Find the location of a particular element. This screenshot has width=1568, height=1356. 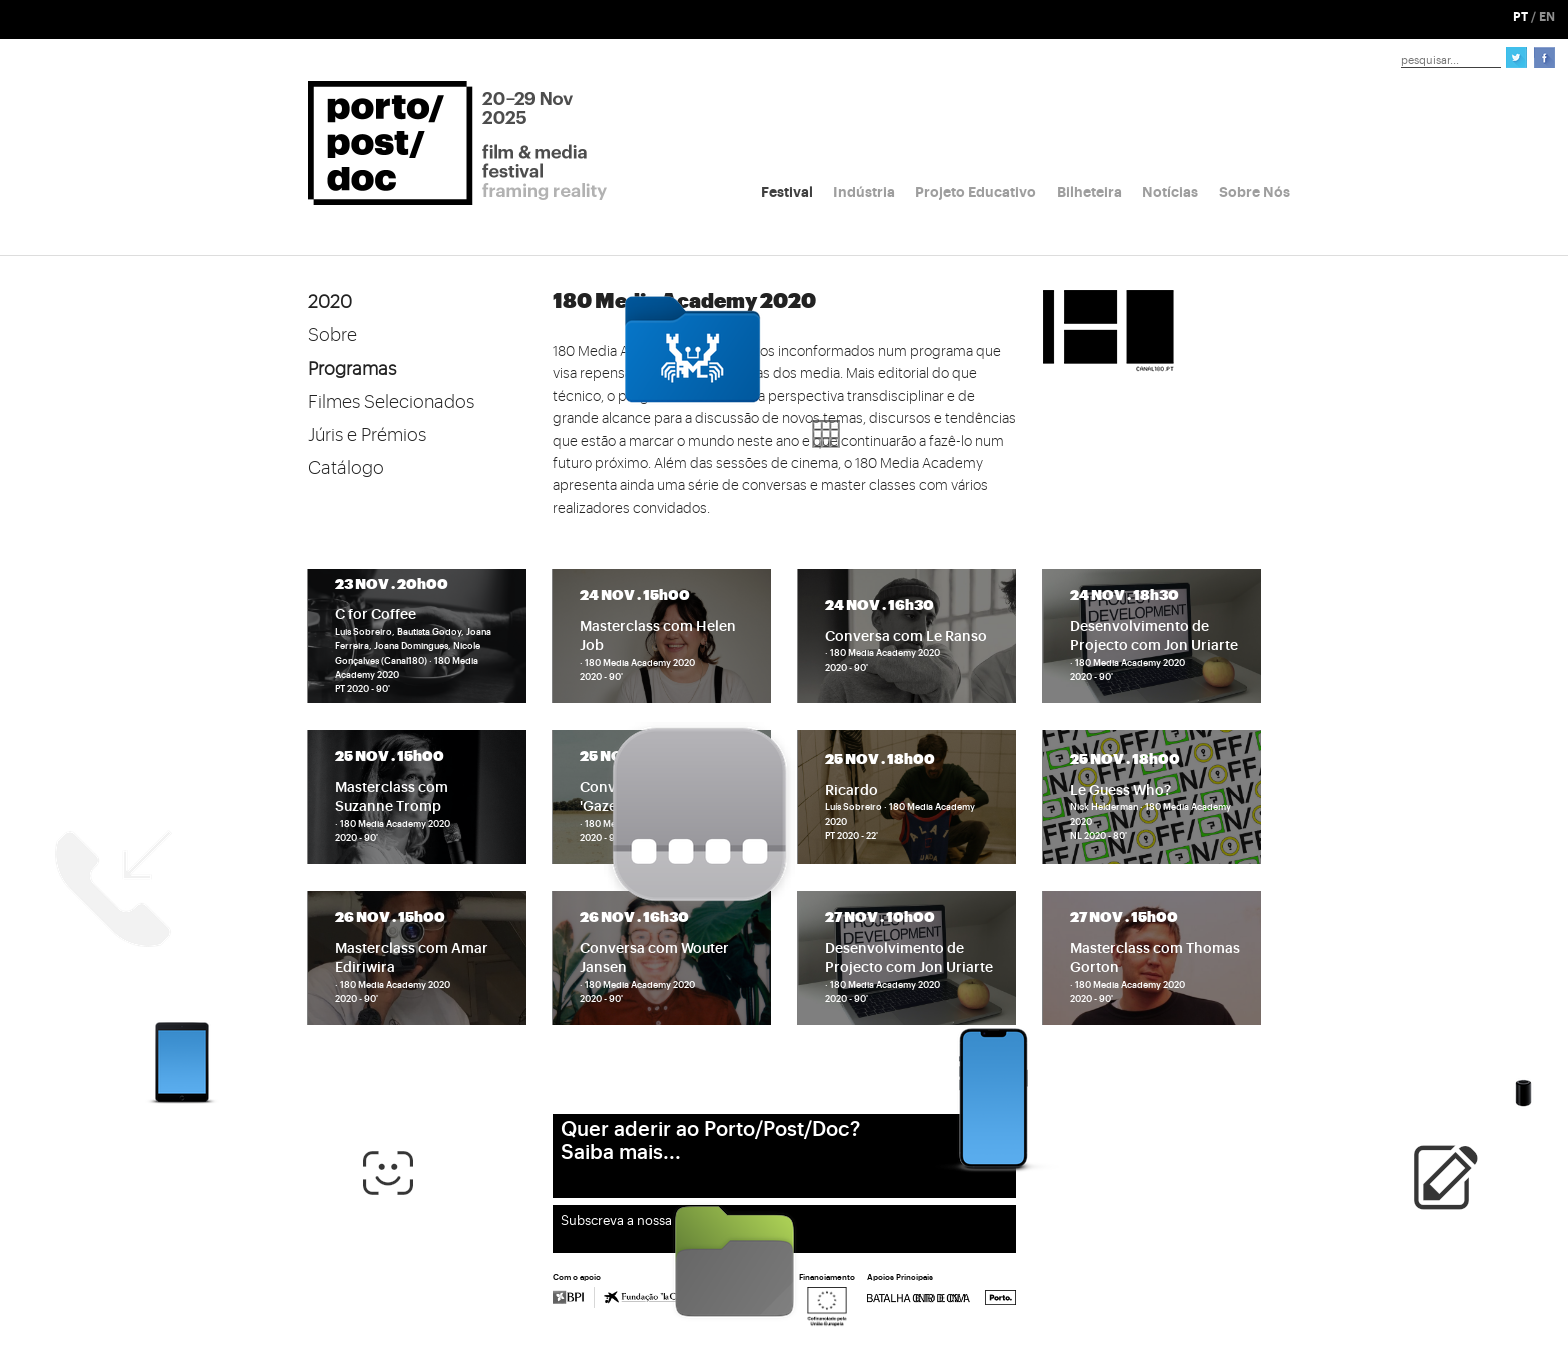

iPad mini device connected to your system is located at coordinates (182, 1055).